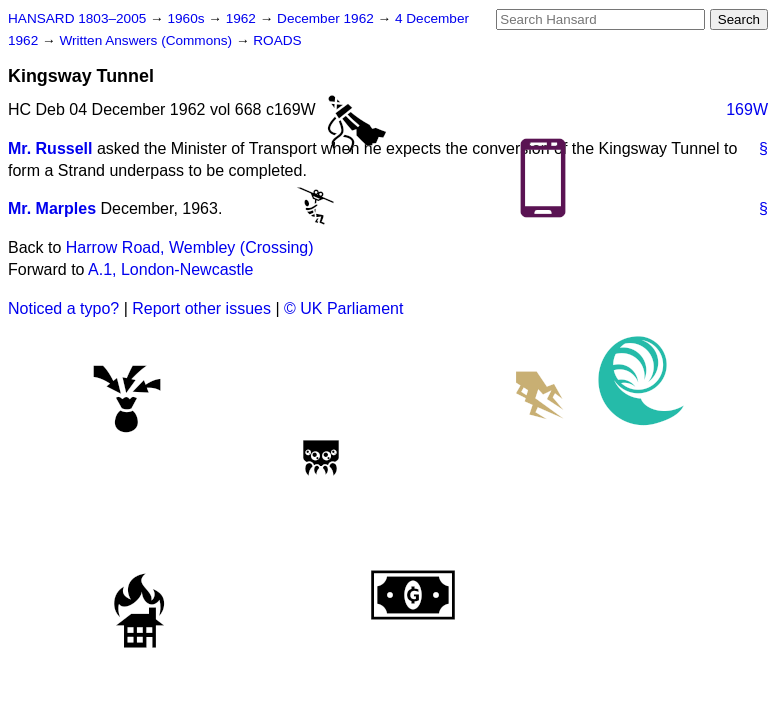 The height and width of the screenshot is (720, 768). Describe the element at coordinates (413, 595) in the screenshot. I see `view your wallet or balance` at that location.